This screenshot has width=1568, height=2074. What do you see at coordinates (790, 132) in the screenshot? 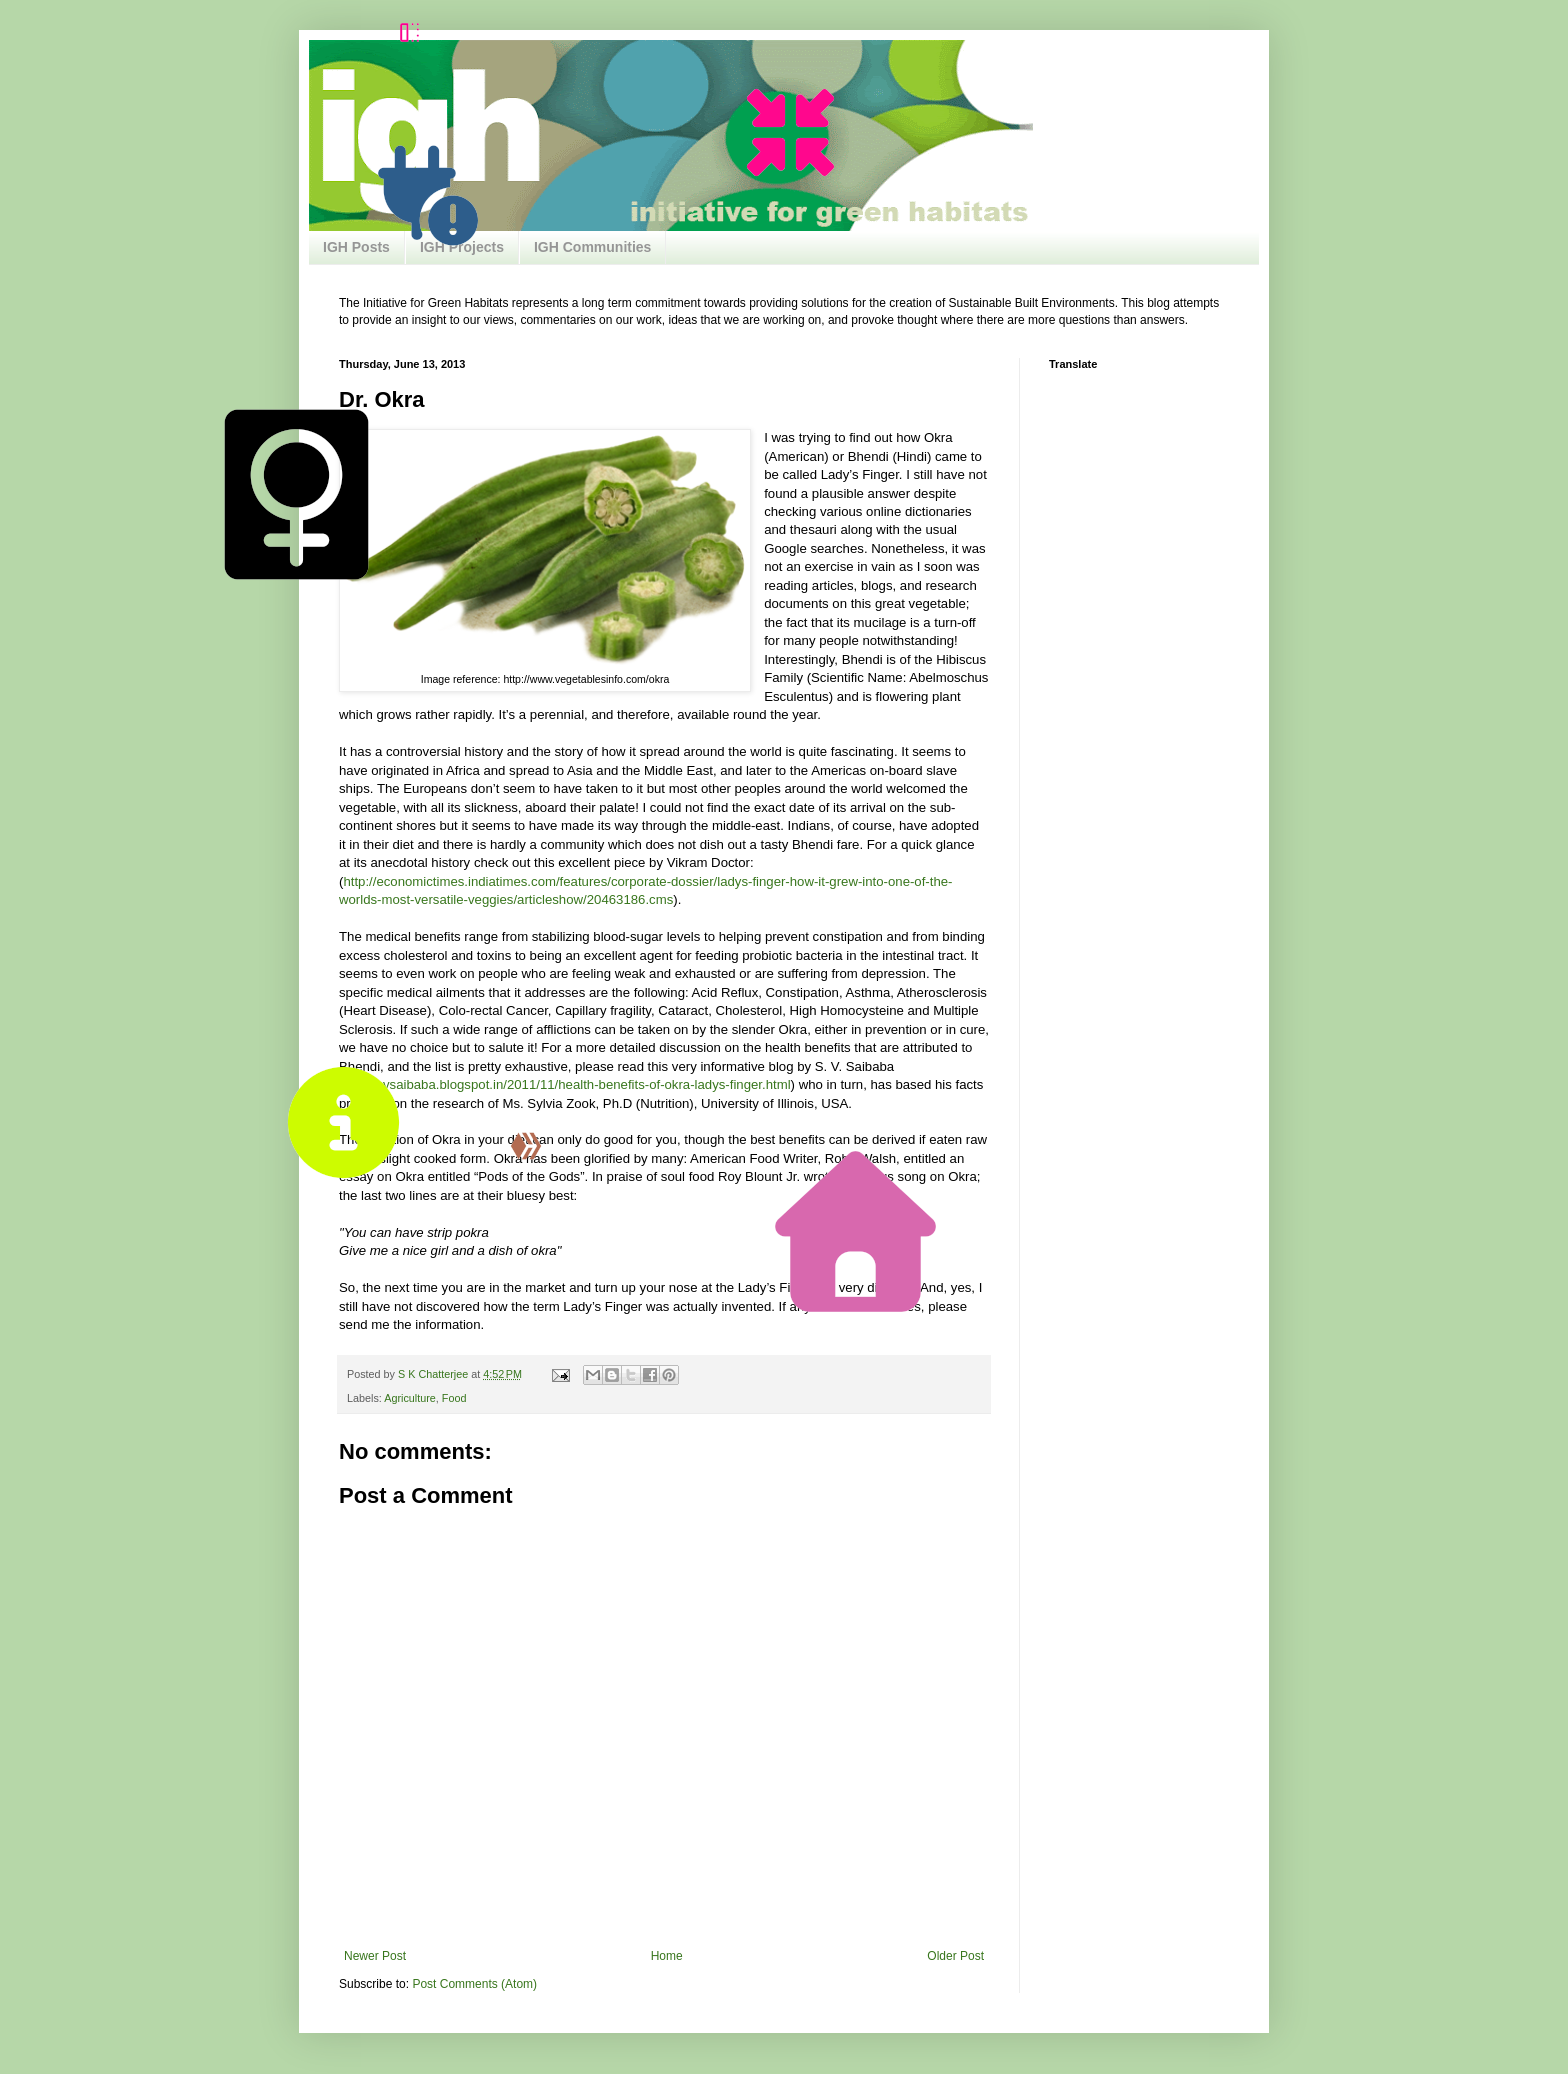
I see `minimize window to taskbar` at bounding box center [790, 132].